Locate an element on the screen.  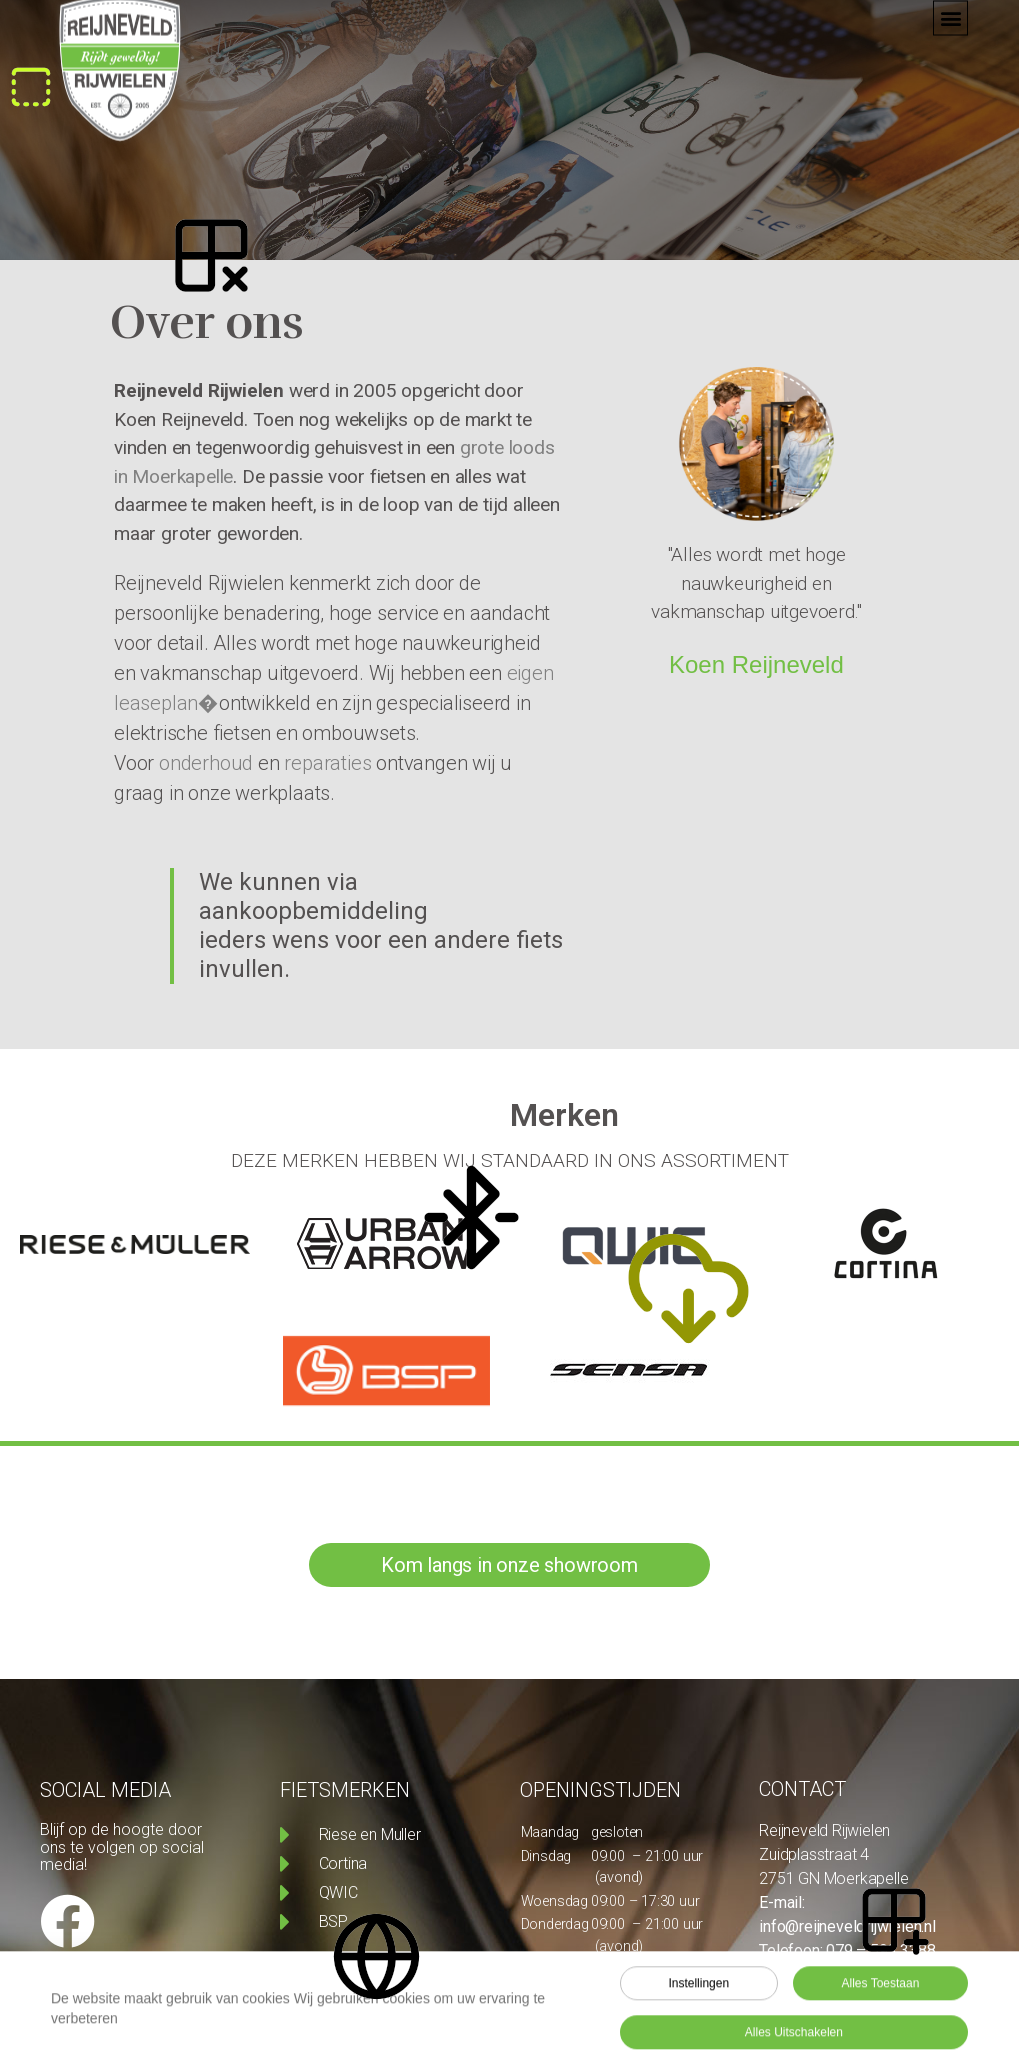
add a new widget or tile to dashboard is located at coordinates (894, 1920).